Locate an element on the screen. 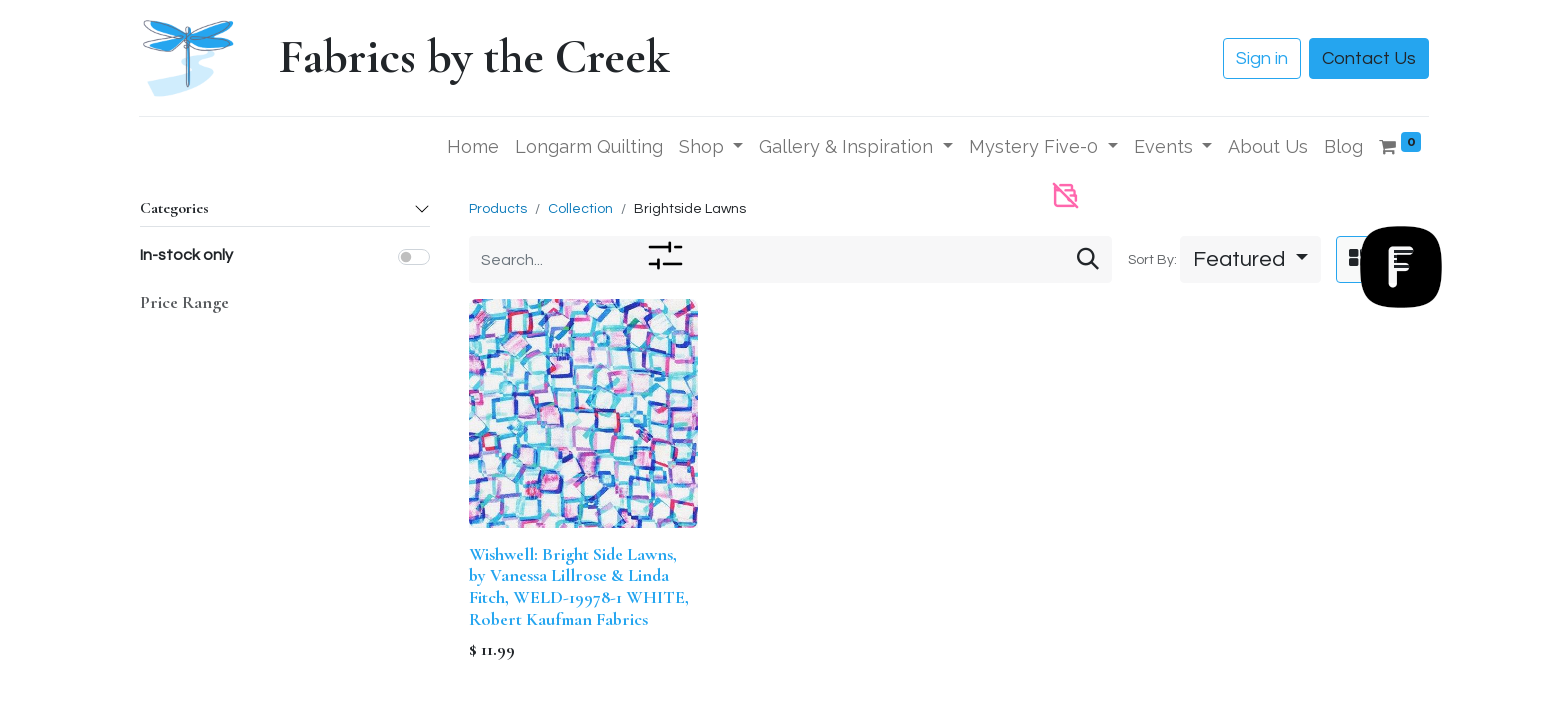 This screenshot has height=720, width=1568. wallet feature unavailable or disabled is located at coordinates (1065, 195).